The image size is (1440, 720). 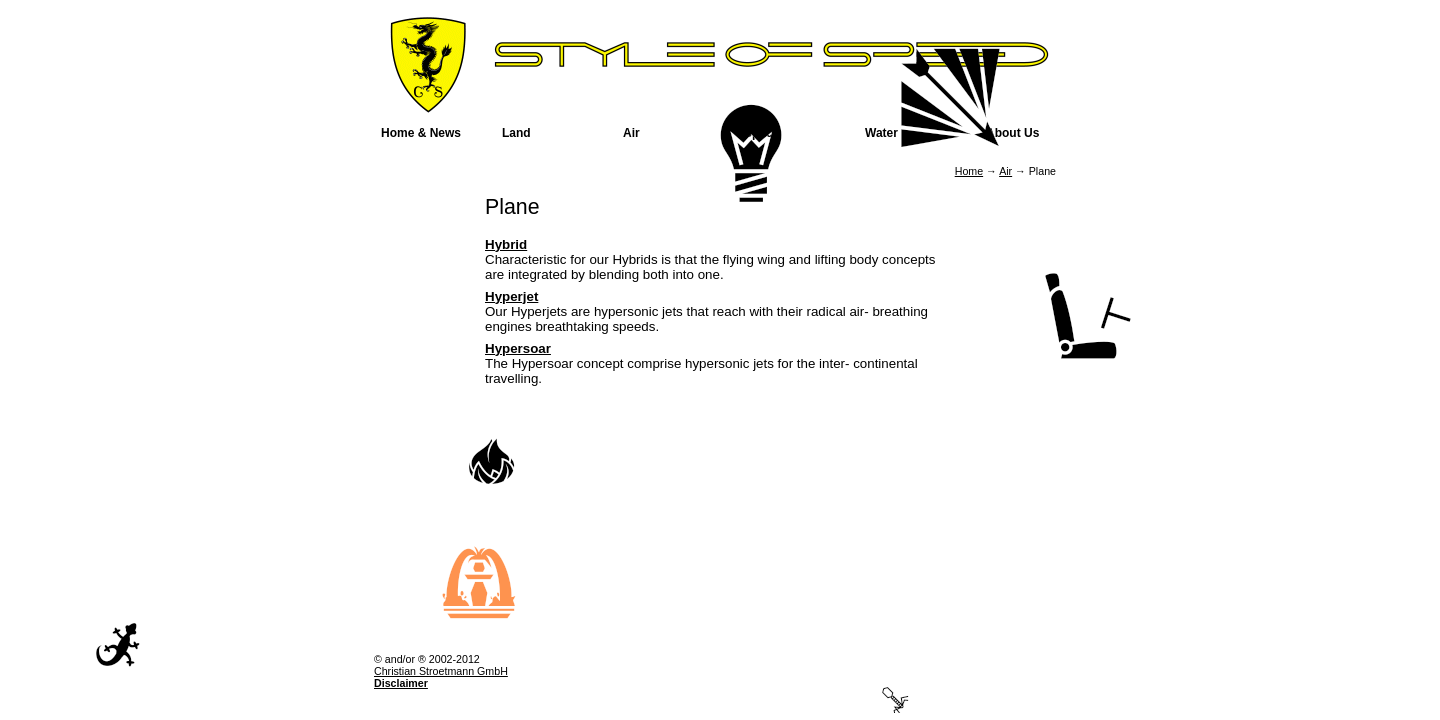 What do you see at coordinates (753, 154) in the screenshot?
I see `access tips or hints` at bounding box center [753, 154].